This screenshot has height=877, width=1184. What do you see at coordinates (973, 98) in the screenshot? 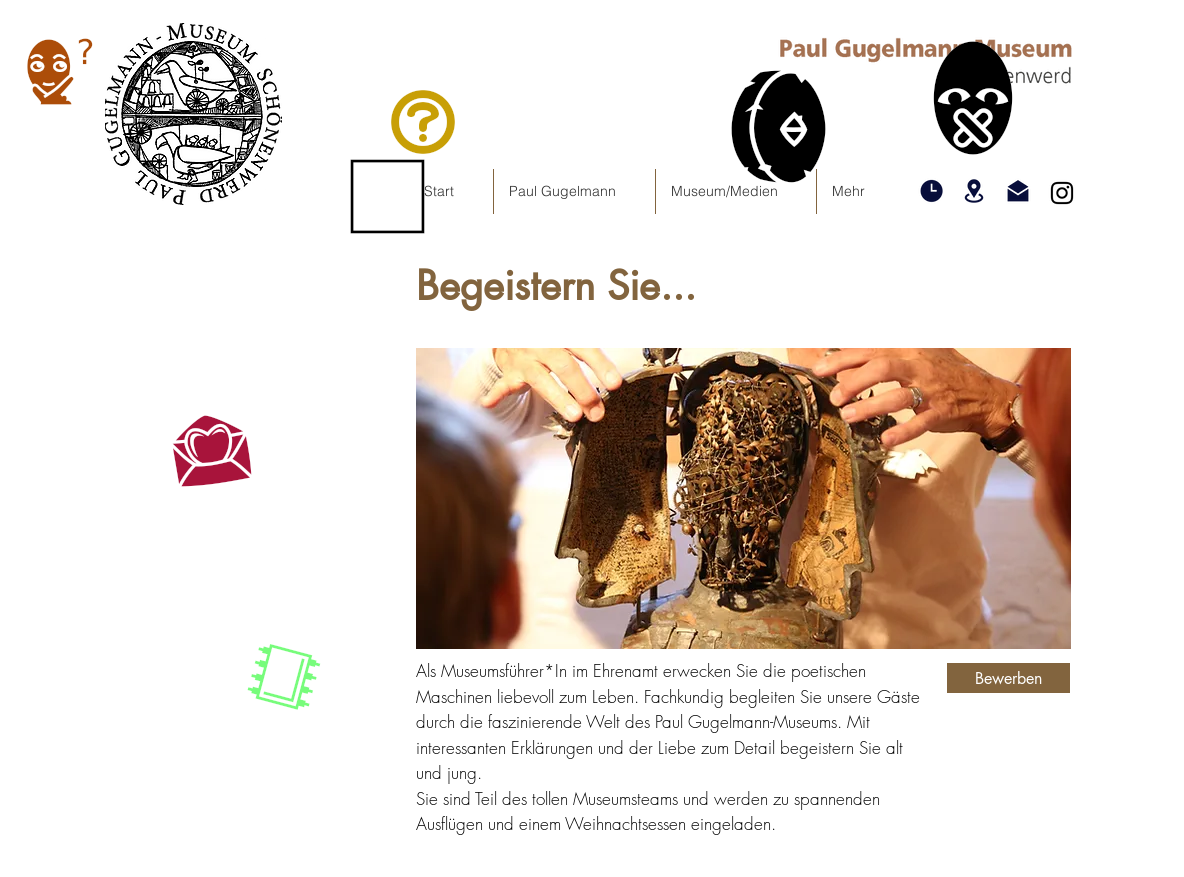
I see `indicates a user or contact has been muted` at bounding box center [973, 98].